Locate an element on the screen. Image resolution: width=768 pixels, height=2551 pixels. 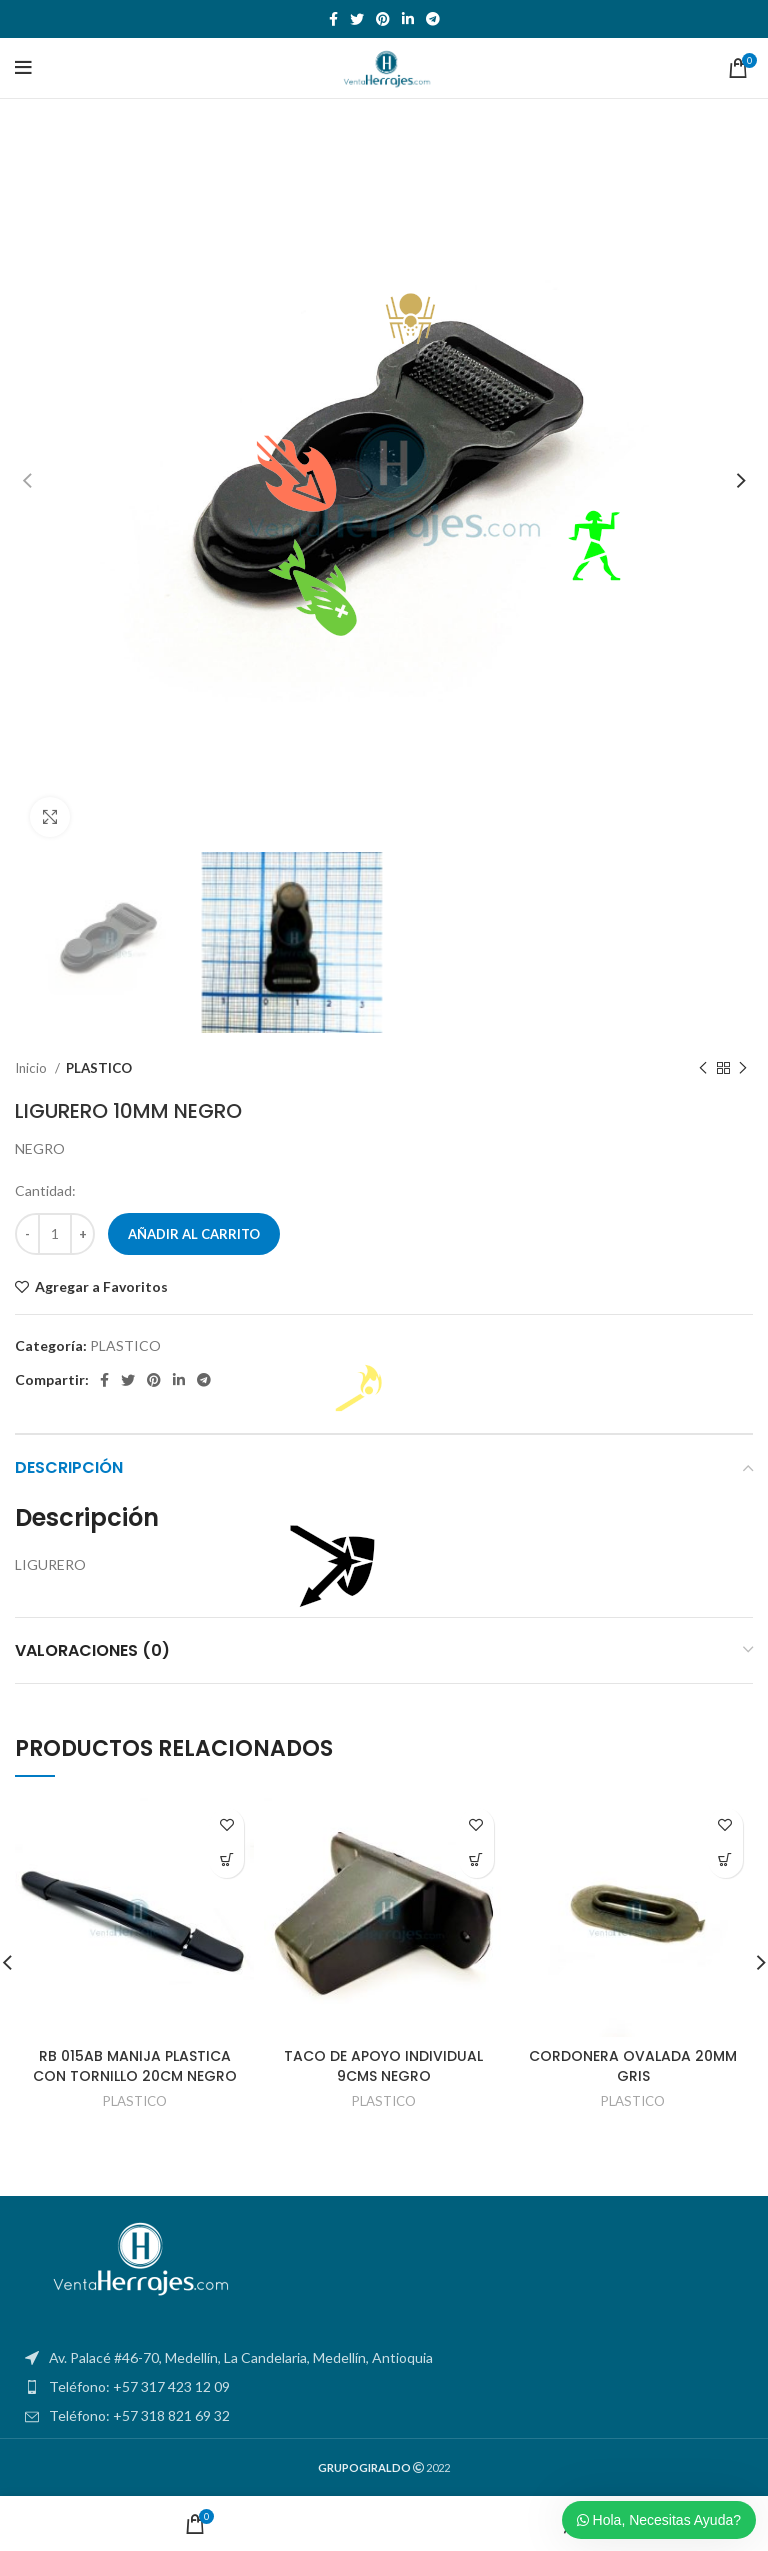
spider enemy or creature in a game interface is located at coordinates (410, 318).